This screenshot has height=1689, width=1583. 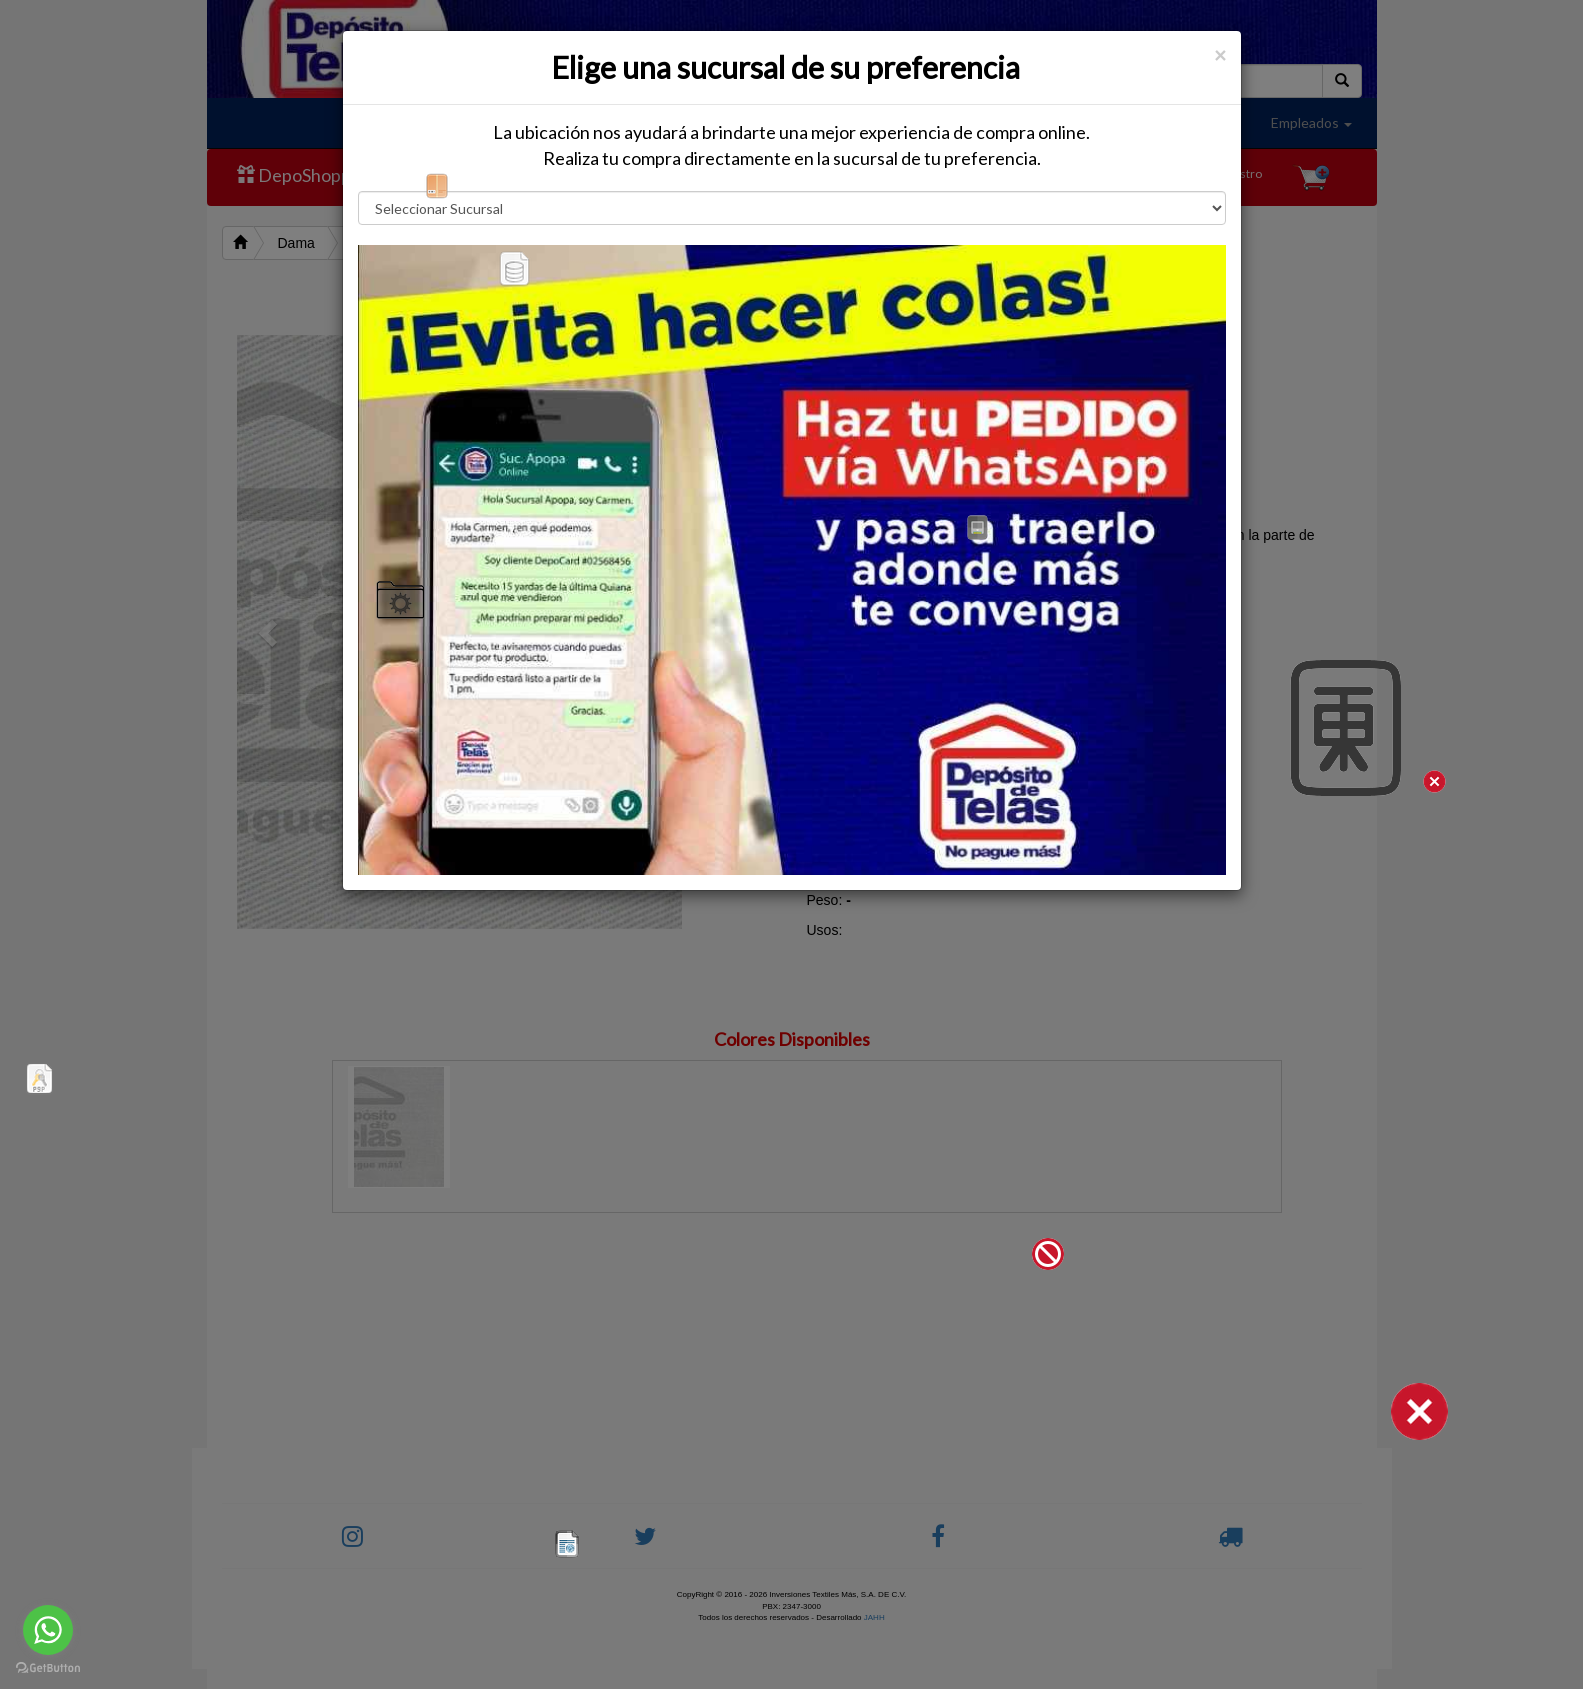 What do you see at coordinates (39, 1078) in the screenshot?
I see `pgp encryption key file` at bounding box center [39, 1078].